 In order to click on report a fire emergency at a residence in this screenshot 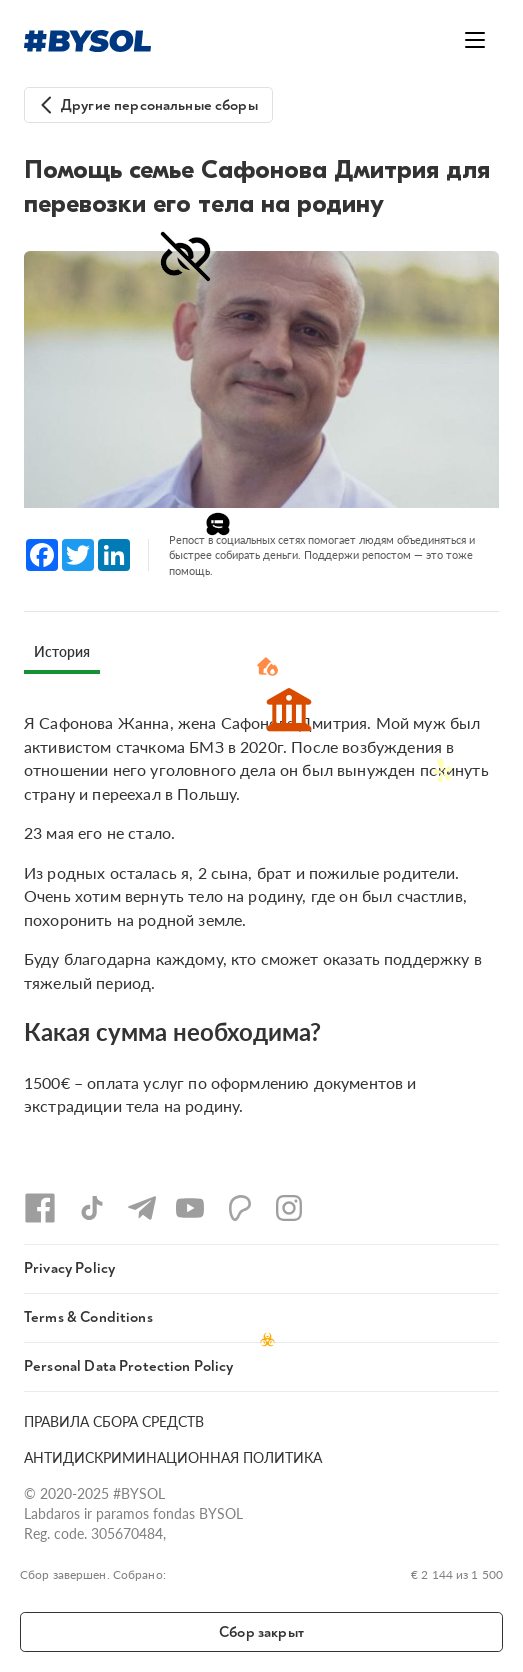, I will do `click(267, 666)`.